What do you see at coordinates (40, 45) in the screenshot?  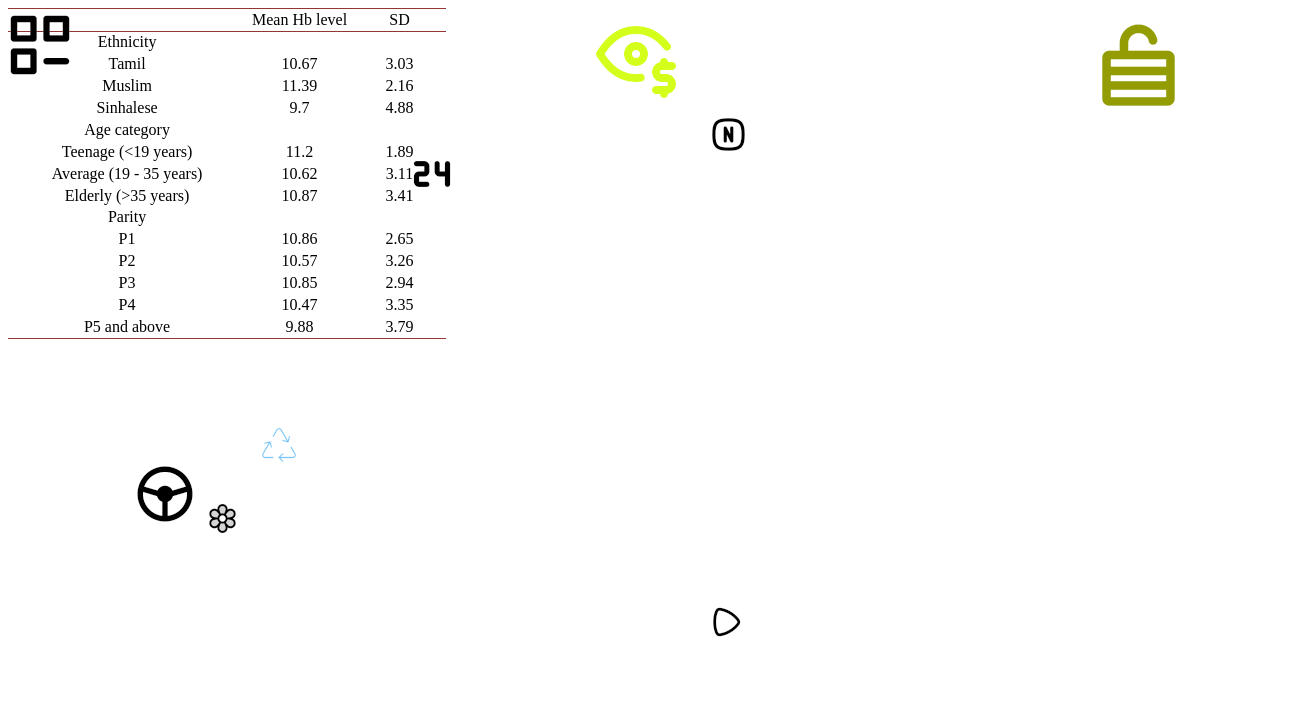 I see `remove a category from the list` at bounding box center [40, 45].